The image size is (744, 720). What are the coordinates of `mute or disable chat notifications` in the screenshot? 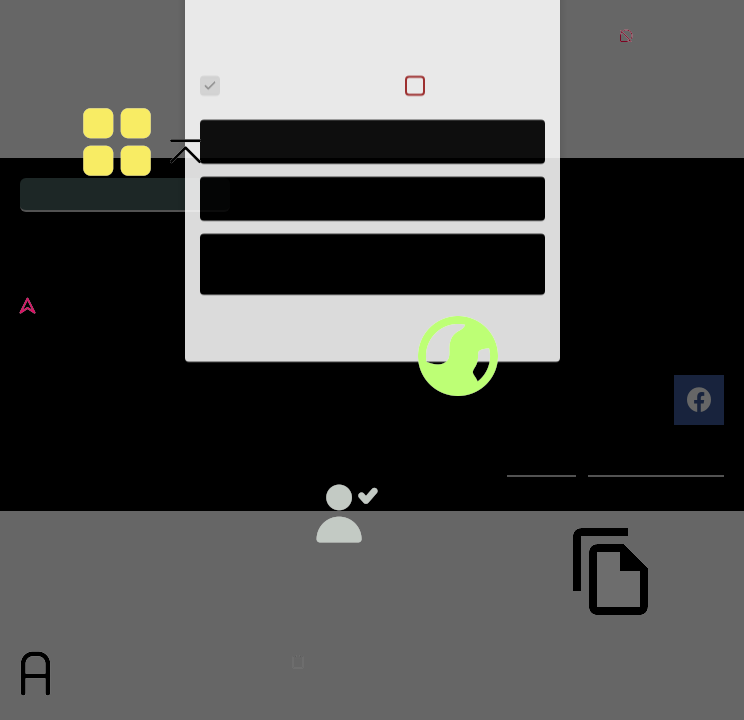 It's located at (626, 36).